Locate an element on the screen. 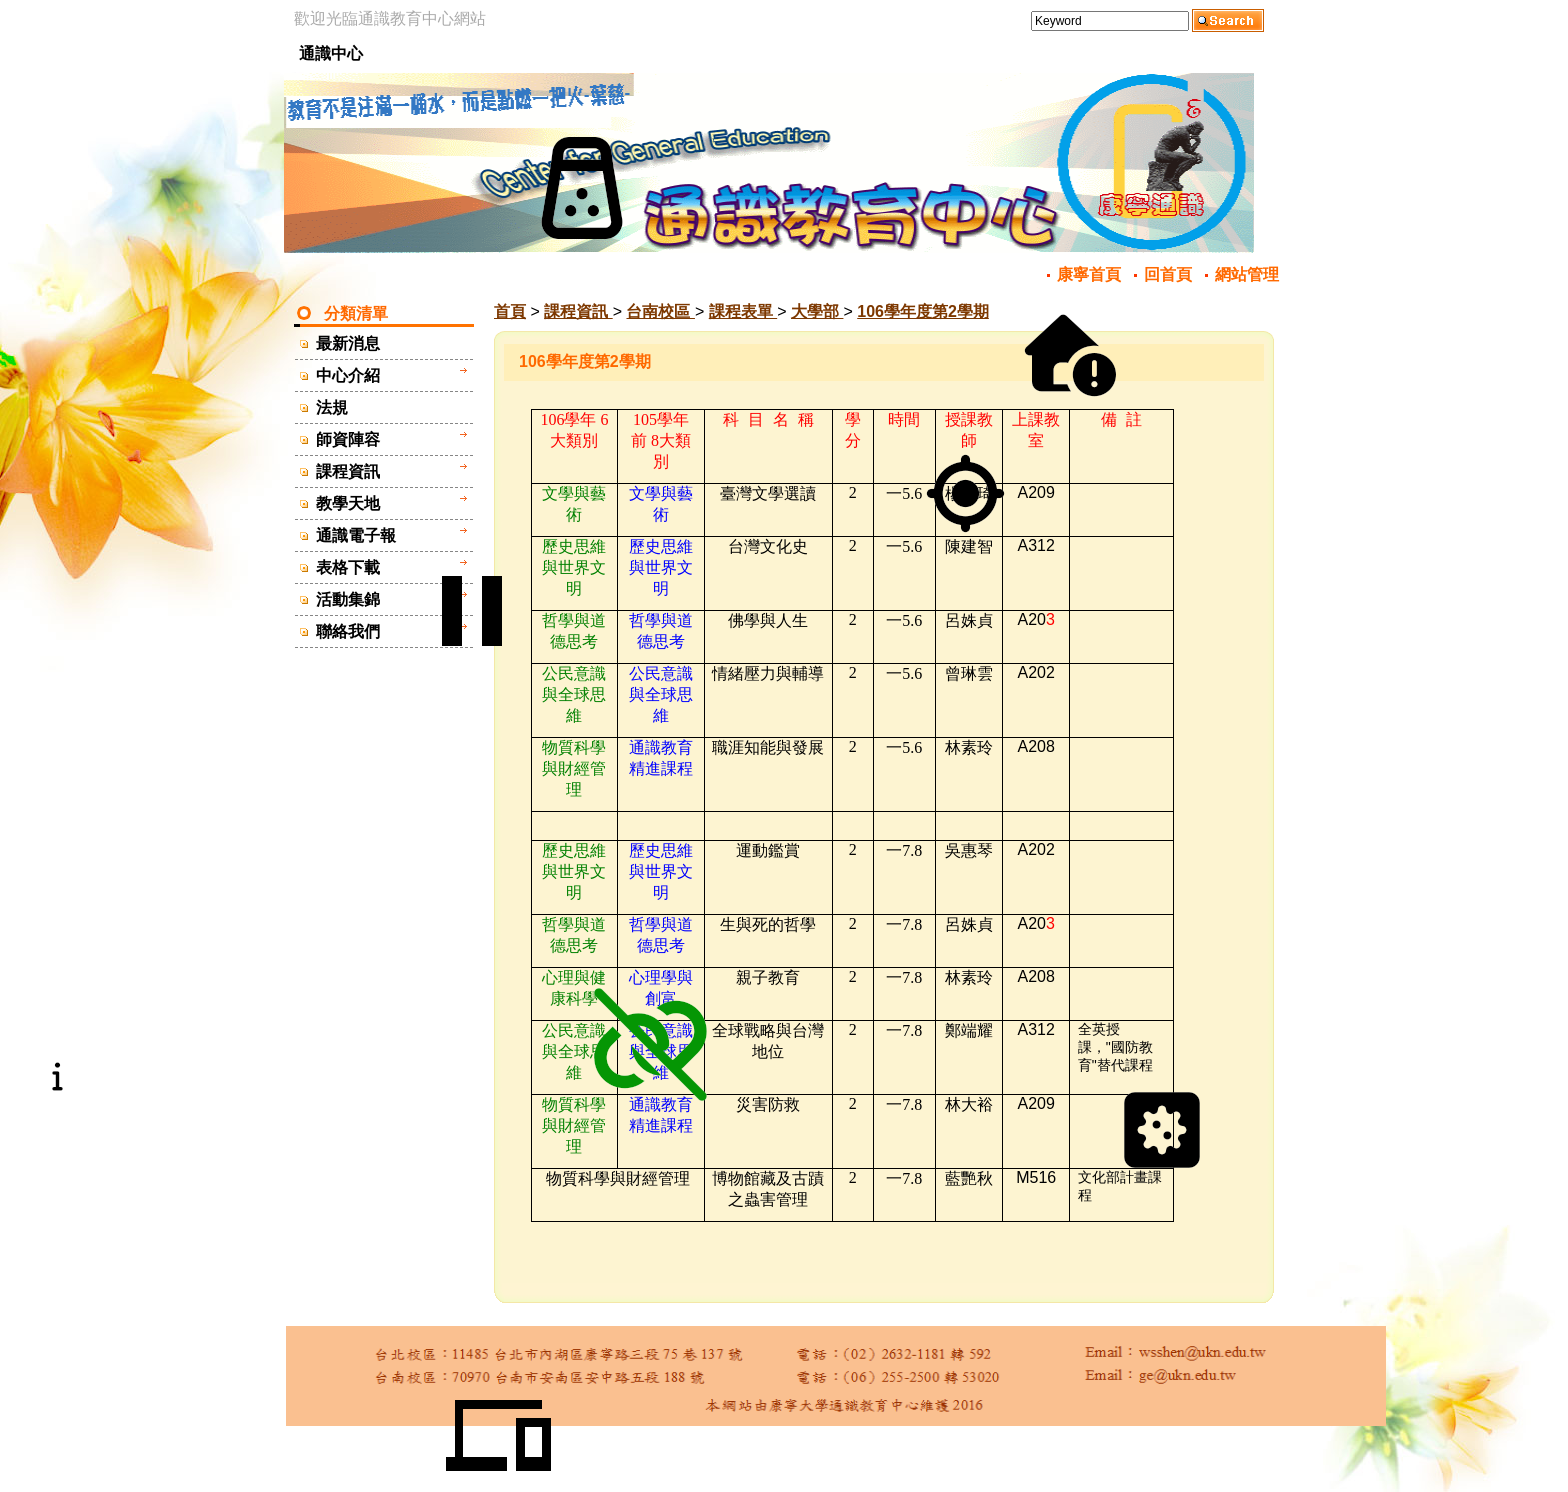 This screenshot has width=1568, height=1492. view more information about this item is located at coordinates (57, 1076).